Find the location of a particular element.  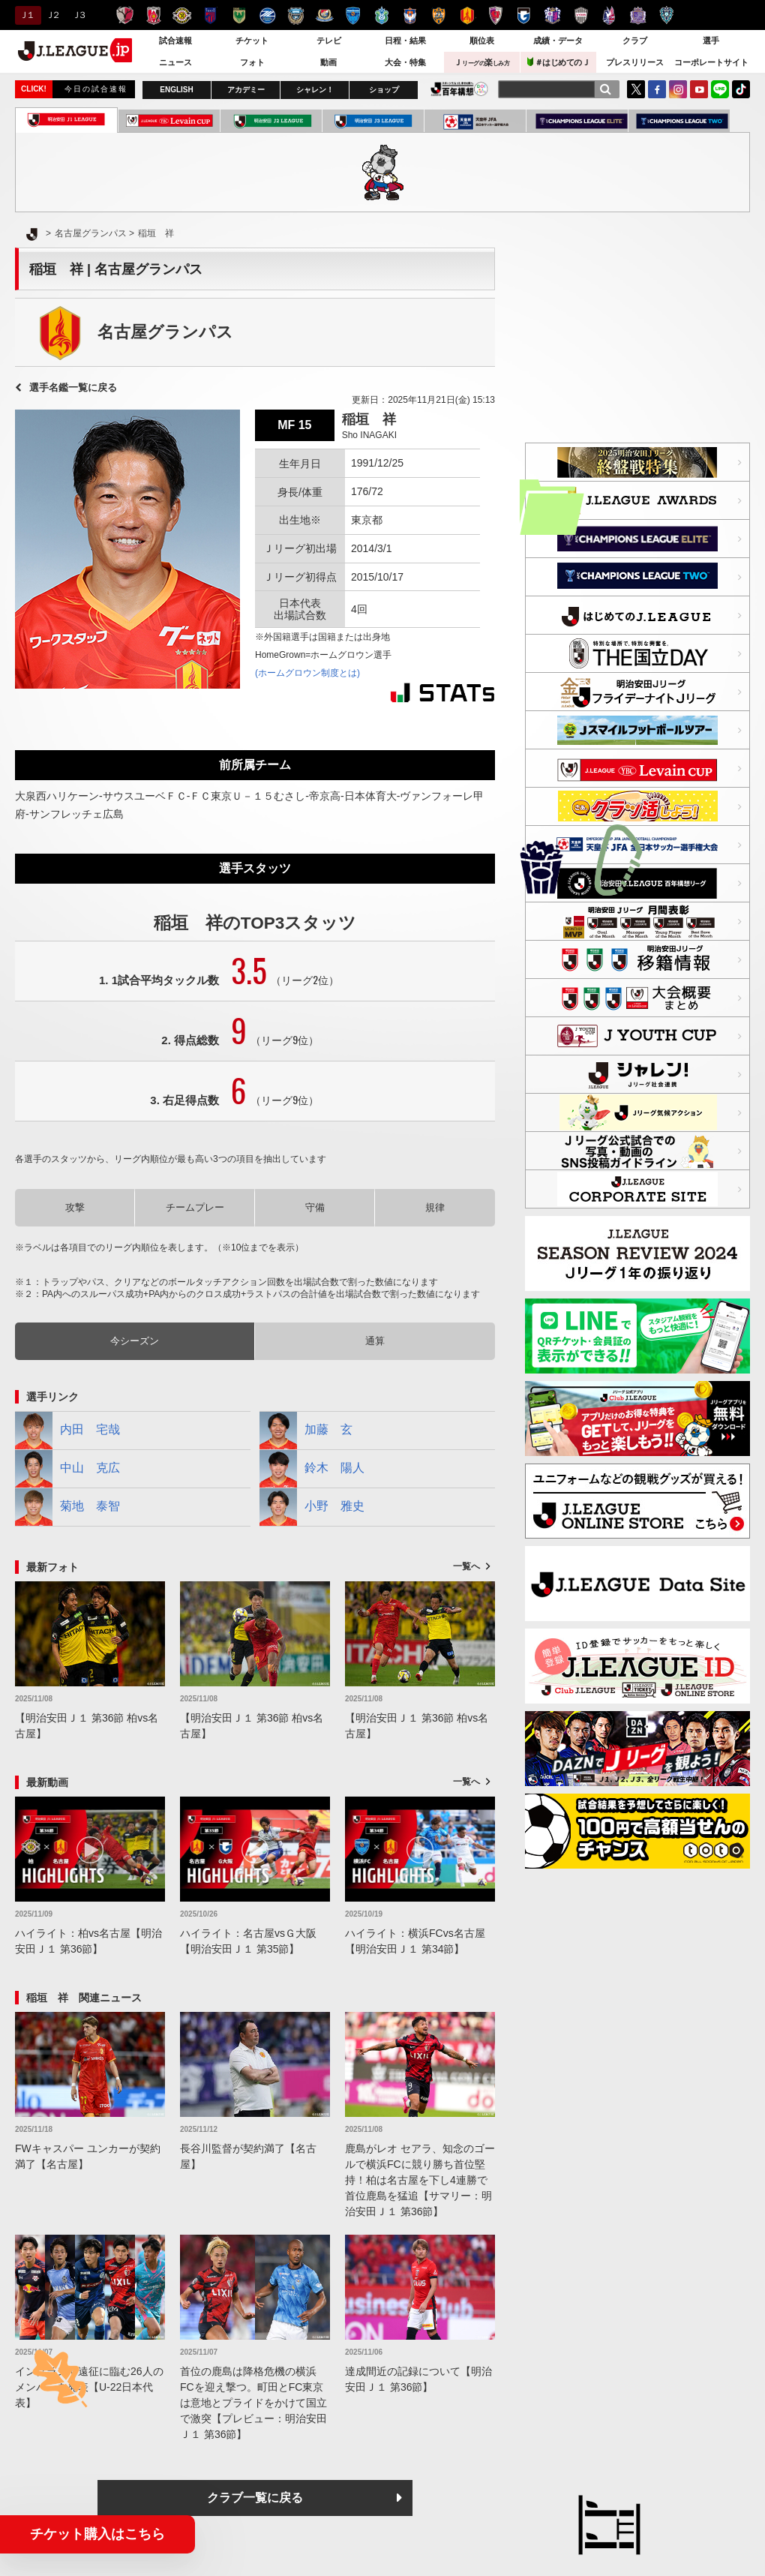

climbing or outdoor gear category is located at coordinates (618, 860).